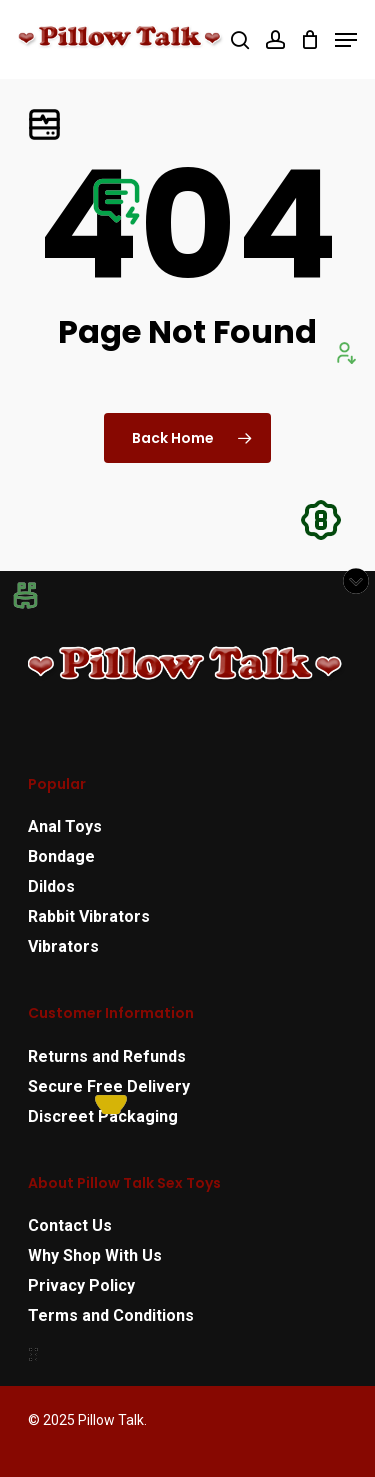 The image size is (375, 1477). Describe the element at coordinates (25, 595) in the screenshot. I see `view stadium or arena information` at that location.